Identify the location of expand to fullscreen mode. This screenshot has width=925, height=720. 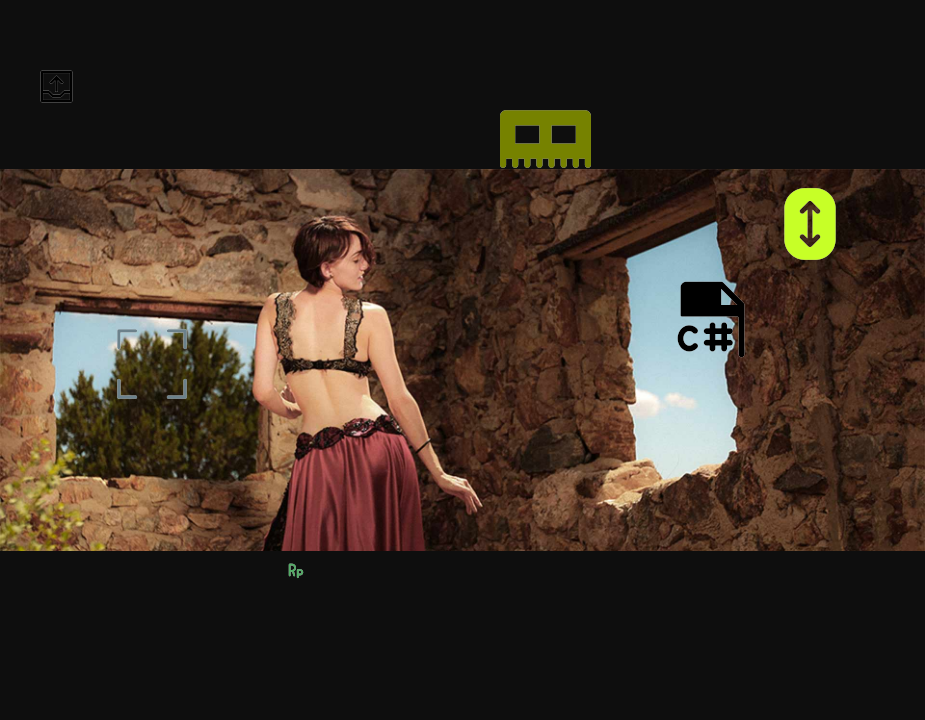
(152, 364).